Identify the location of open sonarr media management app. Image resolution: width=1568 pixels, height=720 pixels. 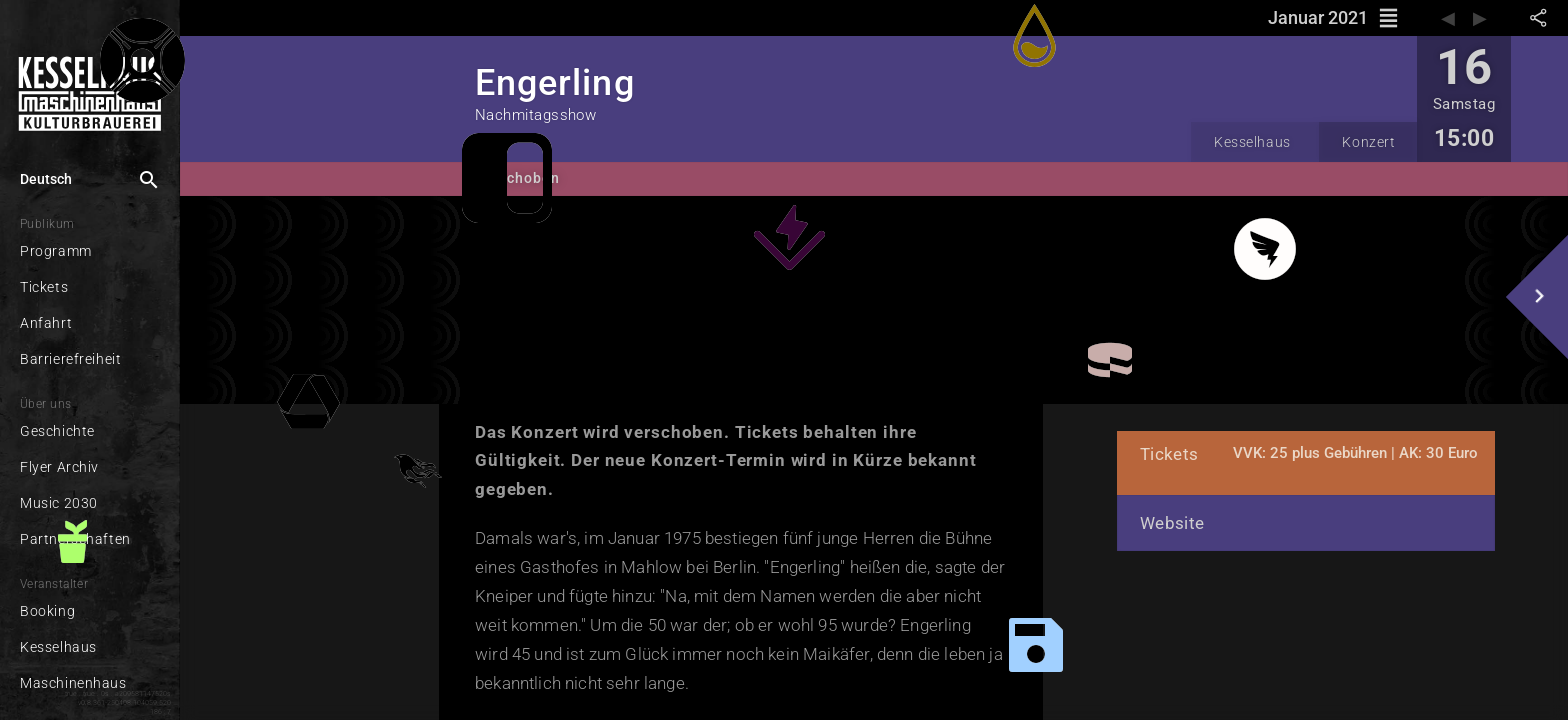
(142, 60).